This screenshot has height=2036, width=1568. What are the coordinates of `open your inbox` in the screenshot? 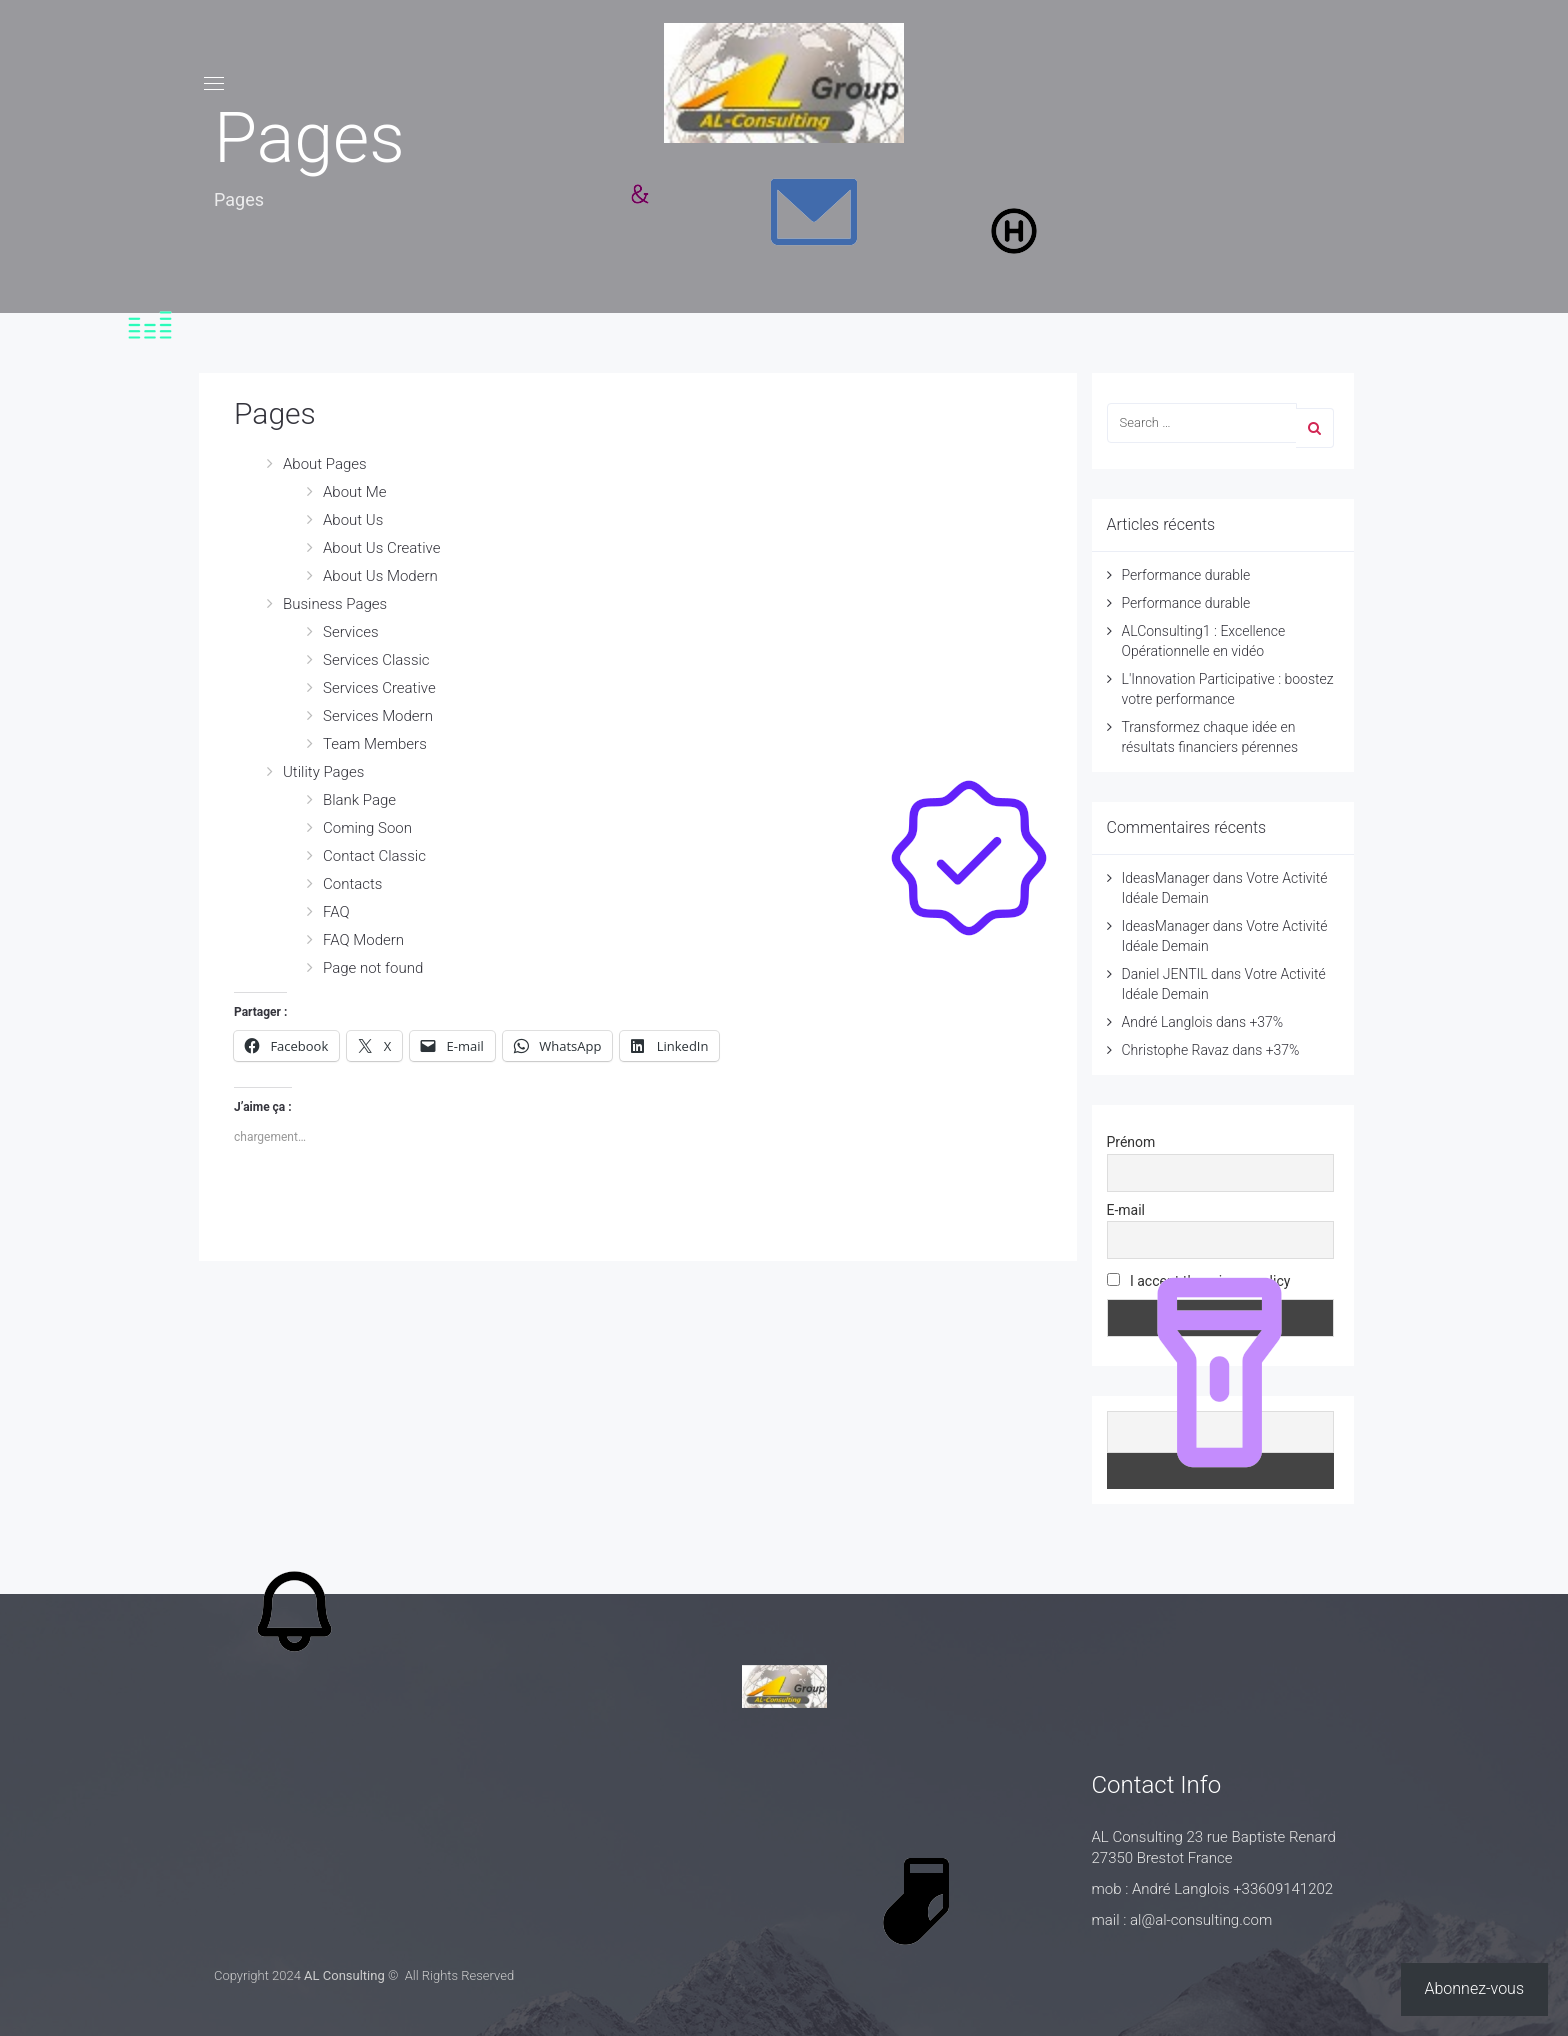 It's located at (814, 212).